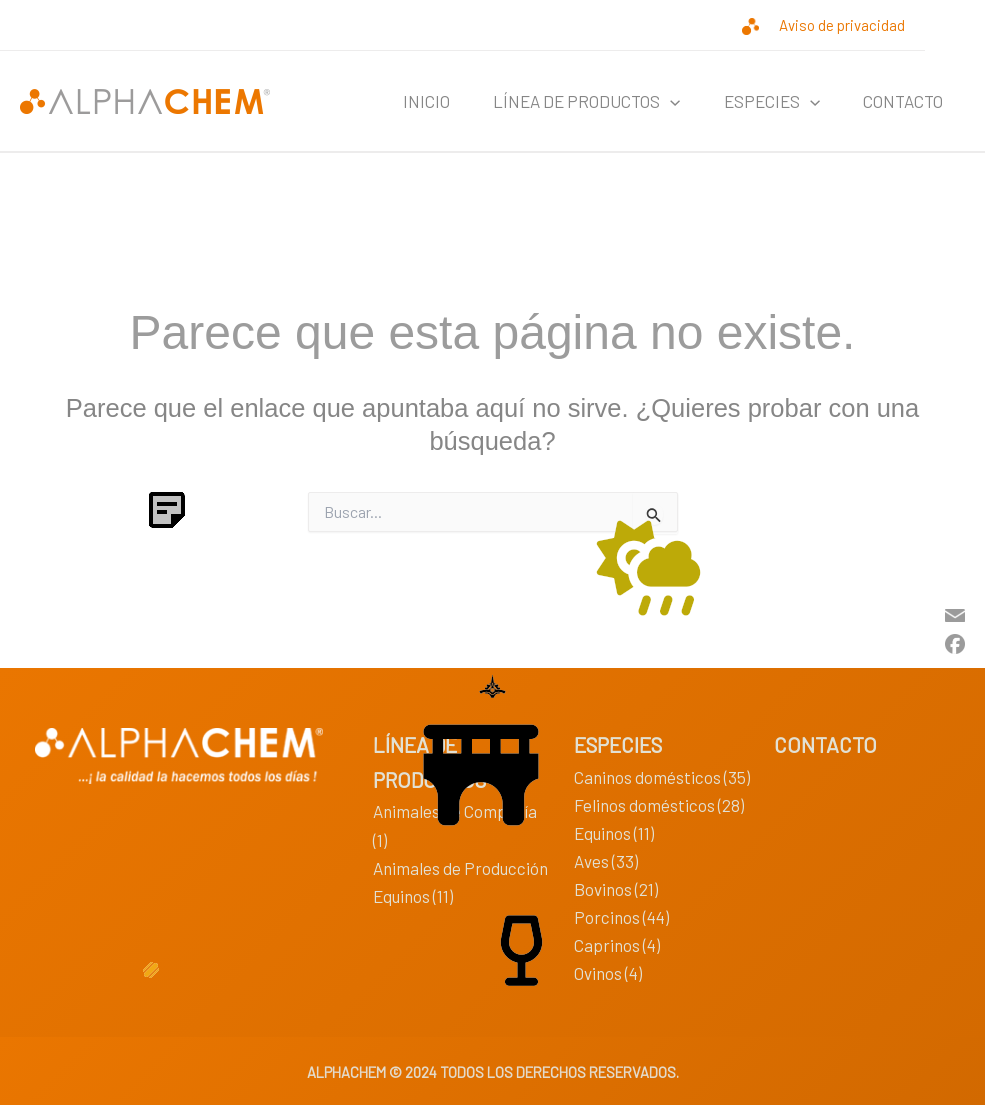 This screenshot has height=1105, width=985. Describe the element at coordinates (648, 569) in the screenshot. I see `current weather conditions with mixed sun and rain` at that location.